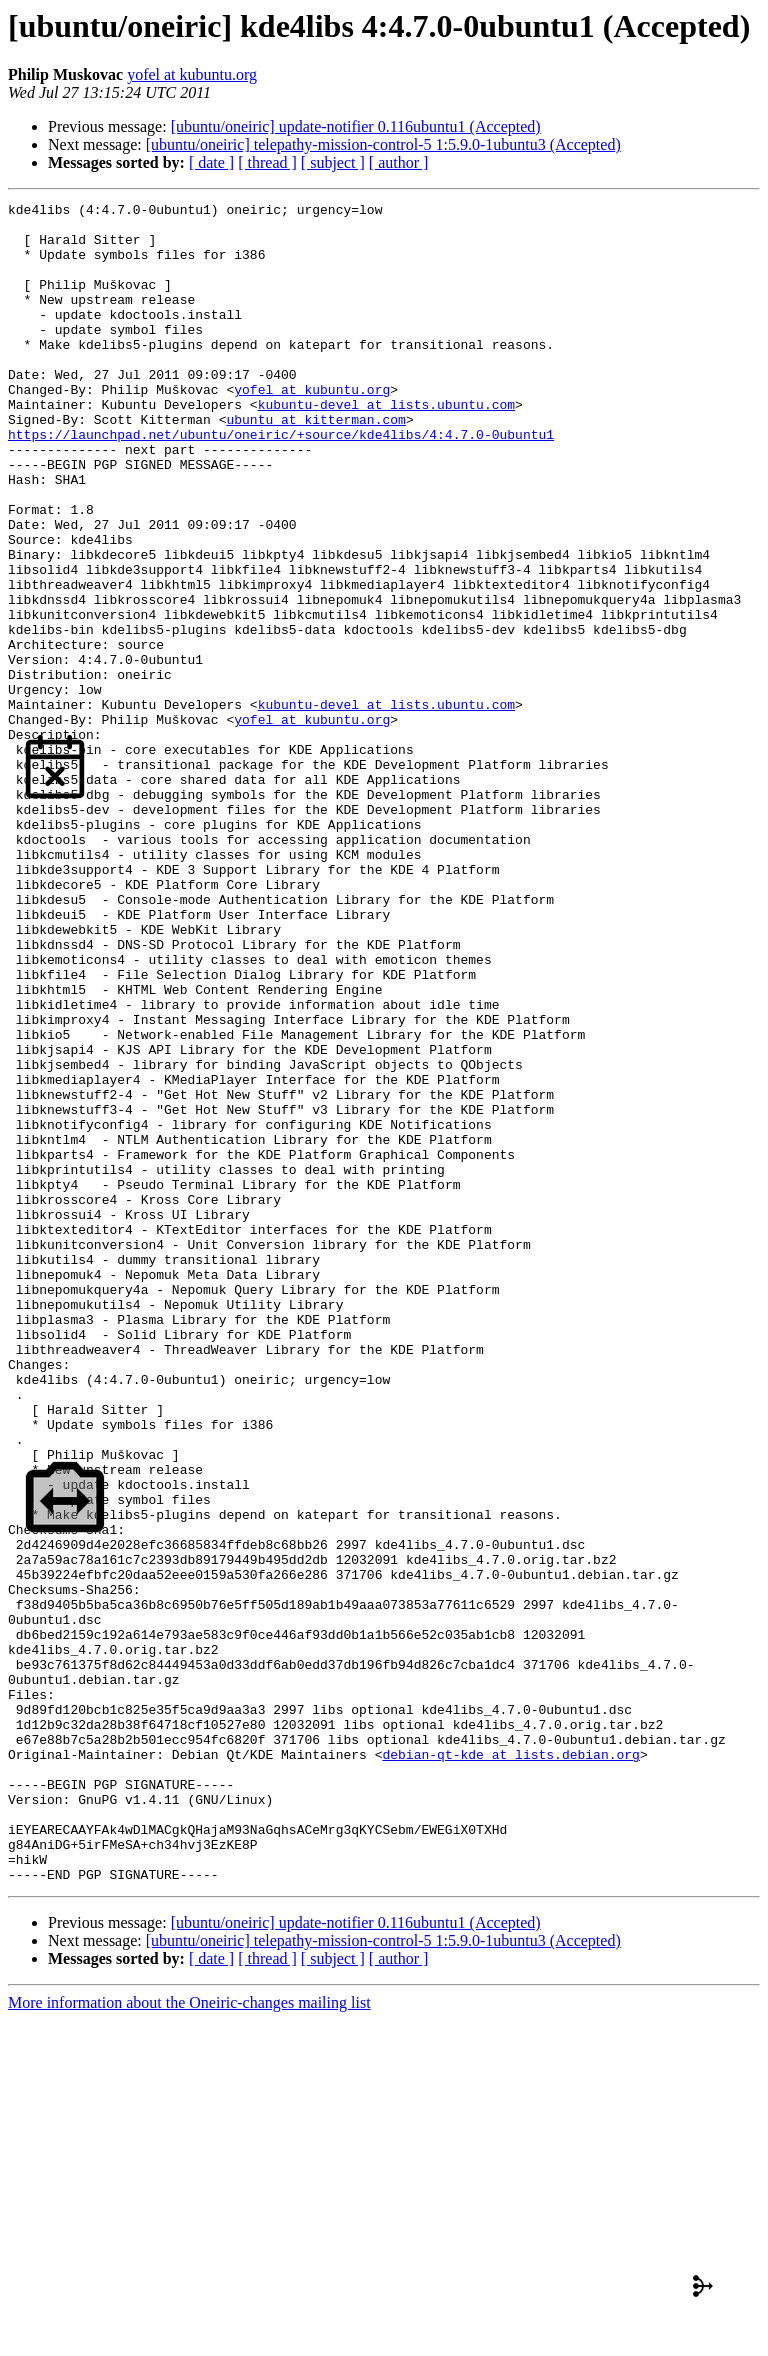 This screenshot has height=2356, width=768. What do you see at coordinates (55, 769) in the screenshot?
I see `cancel or delete a scheduled event` at bounding box center [55, 769].